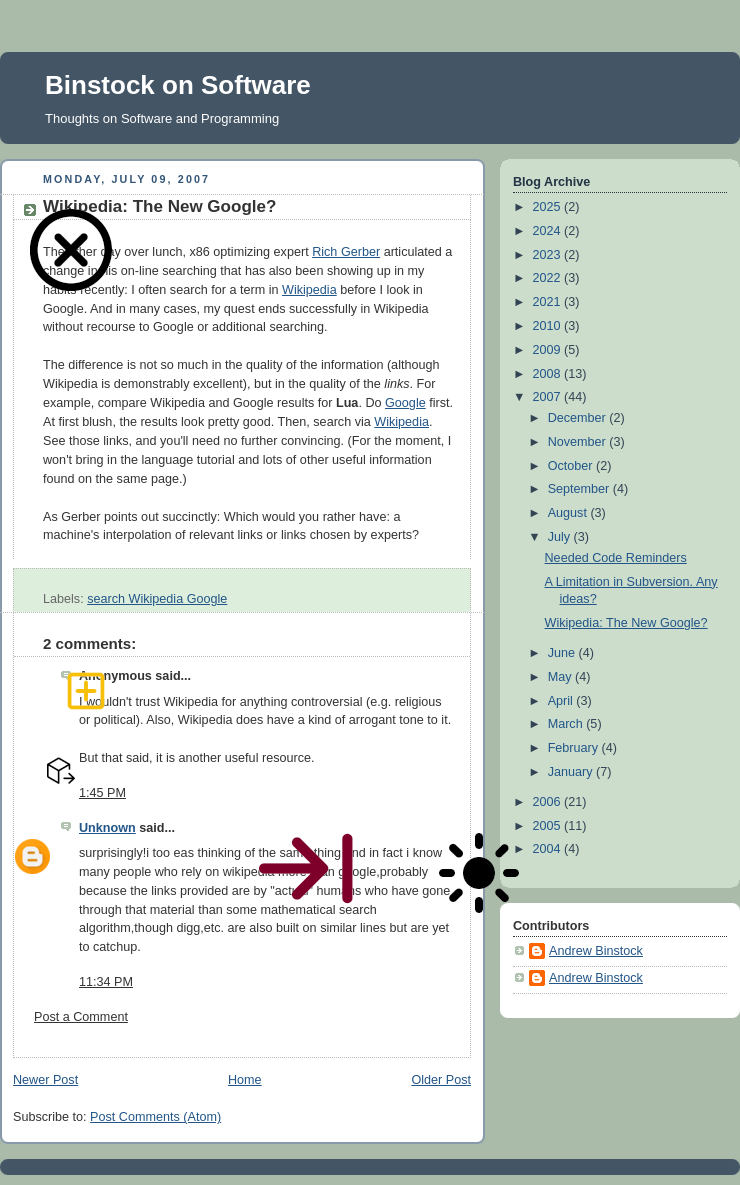  Describe the element at coordinates (86, 691) in the screenshot. I see `add a new file to the diff` at that location.